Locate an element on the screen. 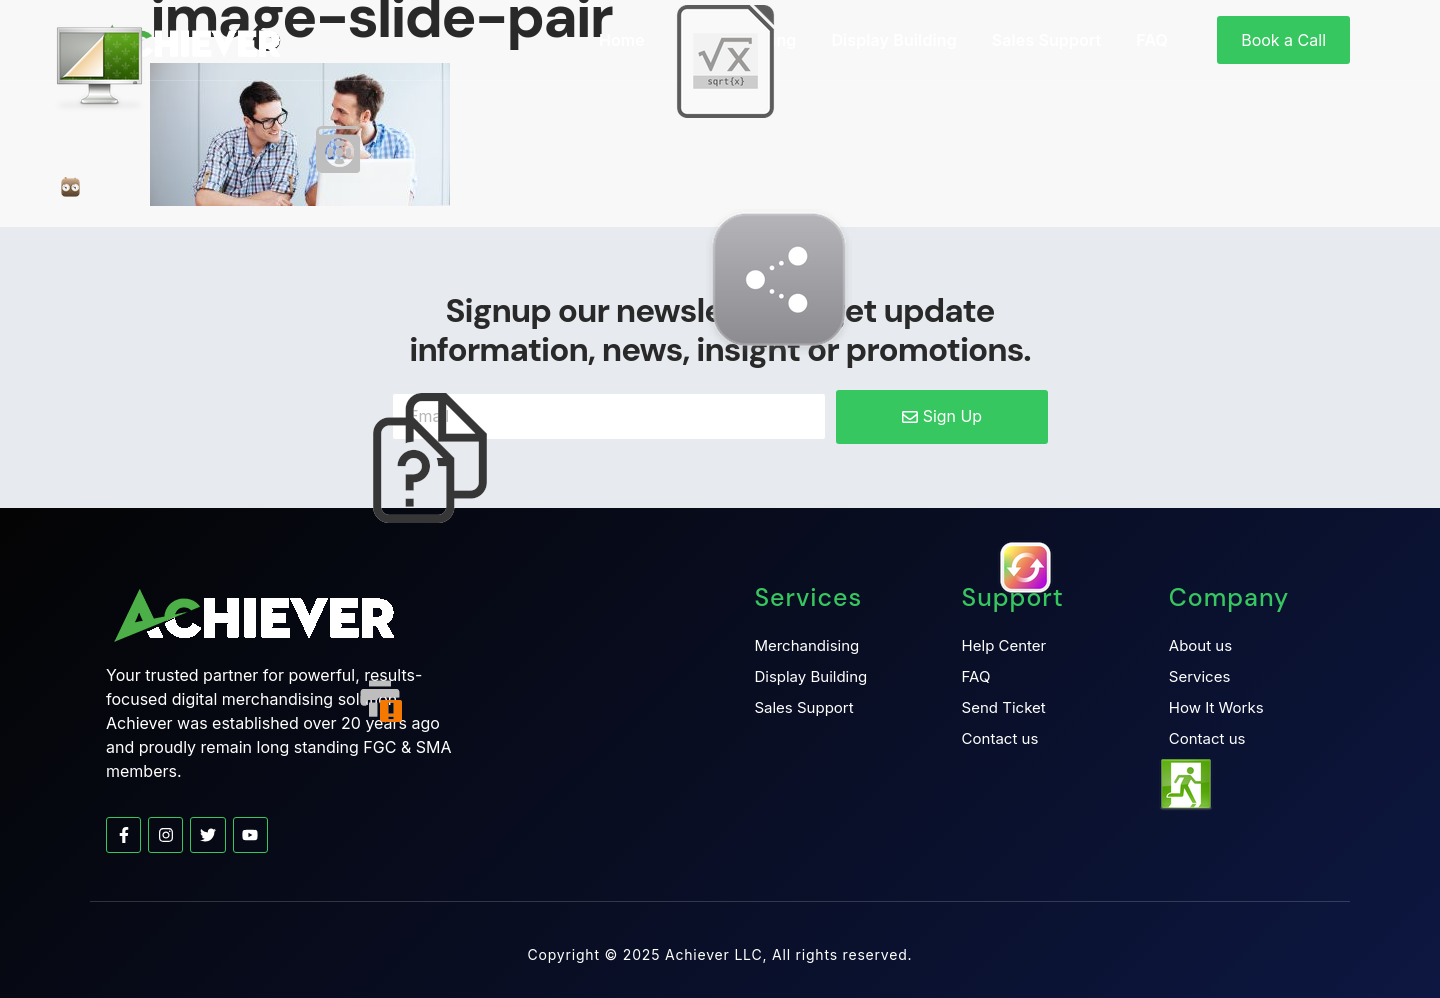 The image size is (1440, 998). change desktop wallpaper is located at coordinates (99, 64).